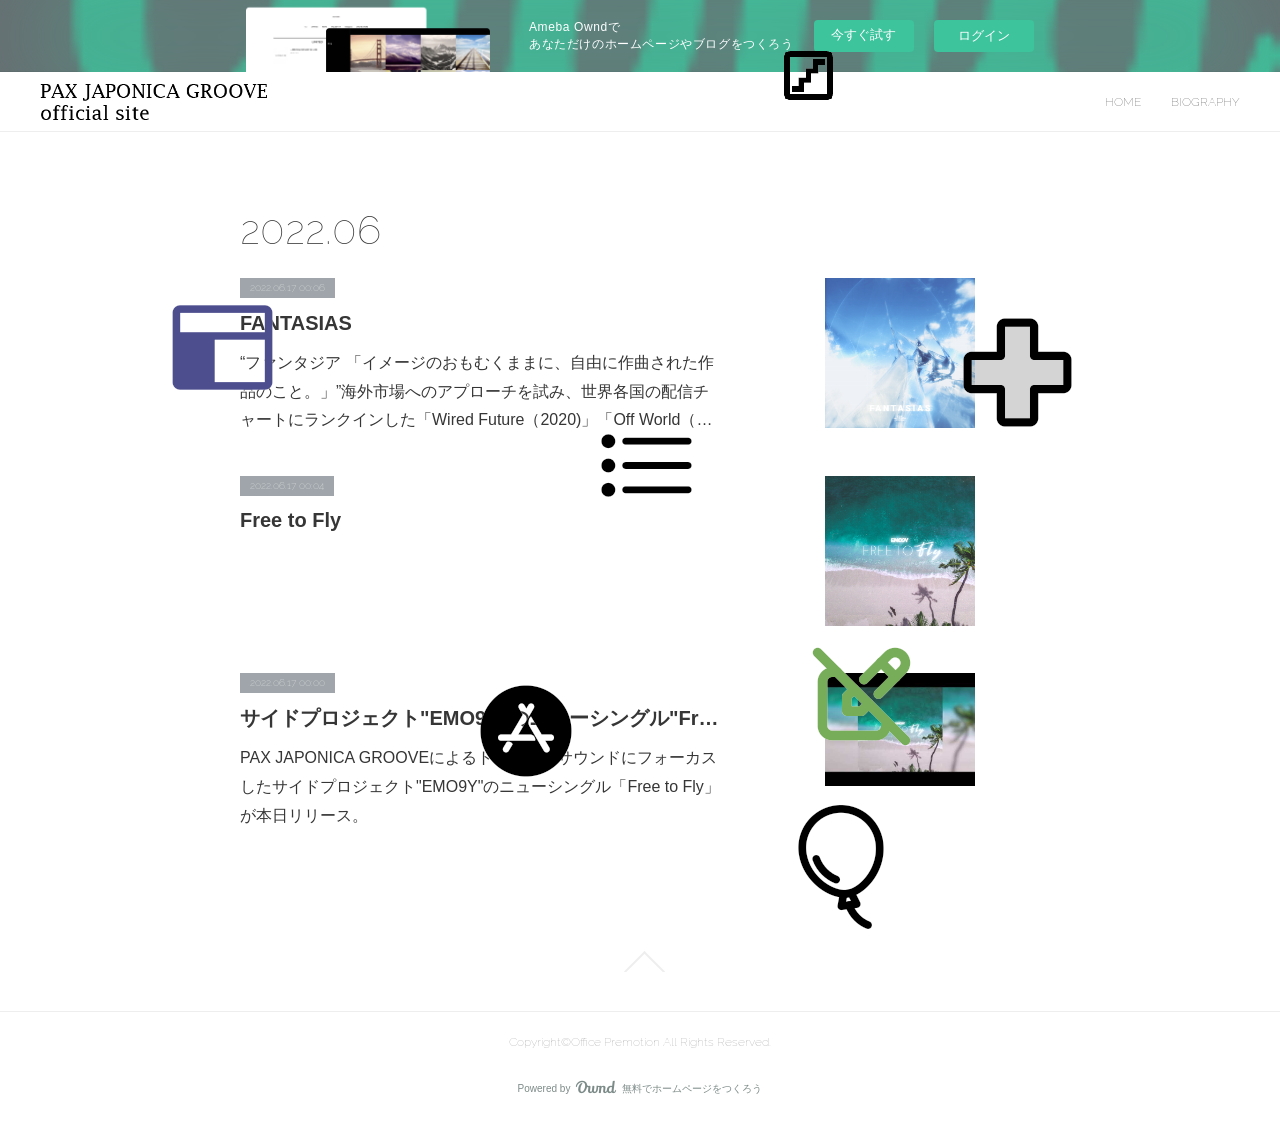 This screenshot has width=1280, height=1123. Describe the element at coordinates (841, 867) in the screenshot. I see `indicates a celebration or special event` at that location.